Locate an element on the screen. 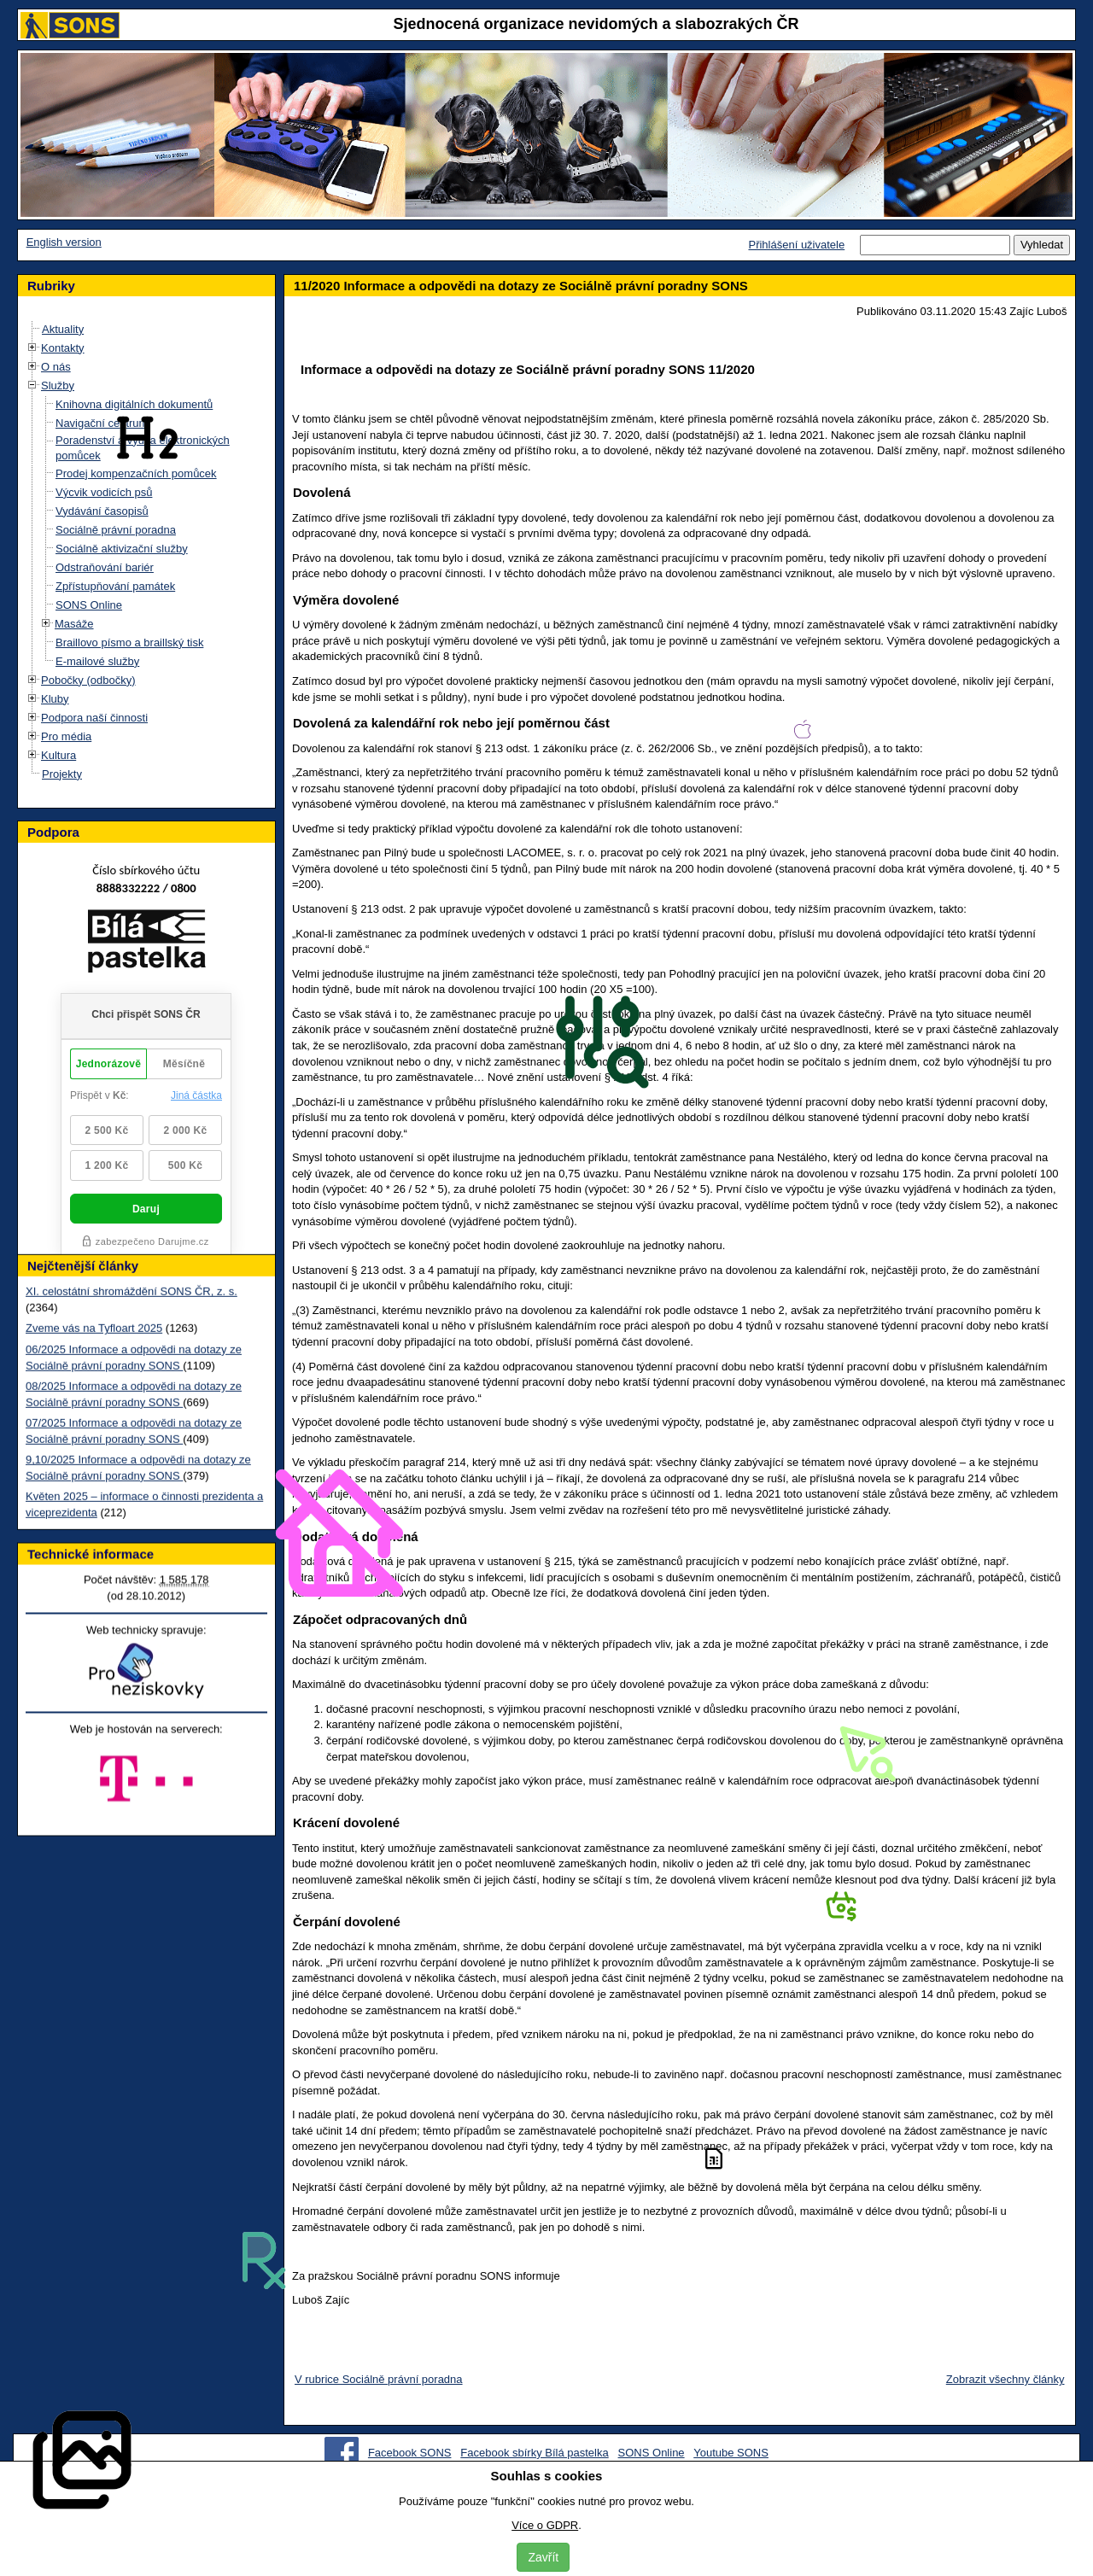 Image resolution: width=1093 pixels, height=2576 pixels. access your photo library is located at coordinates (82, 2460).